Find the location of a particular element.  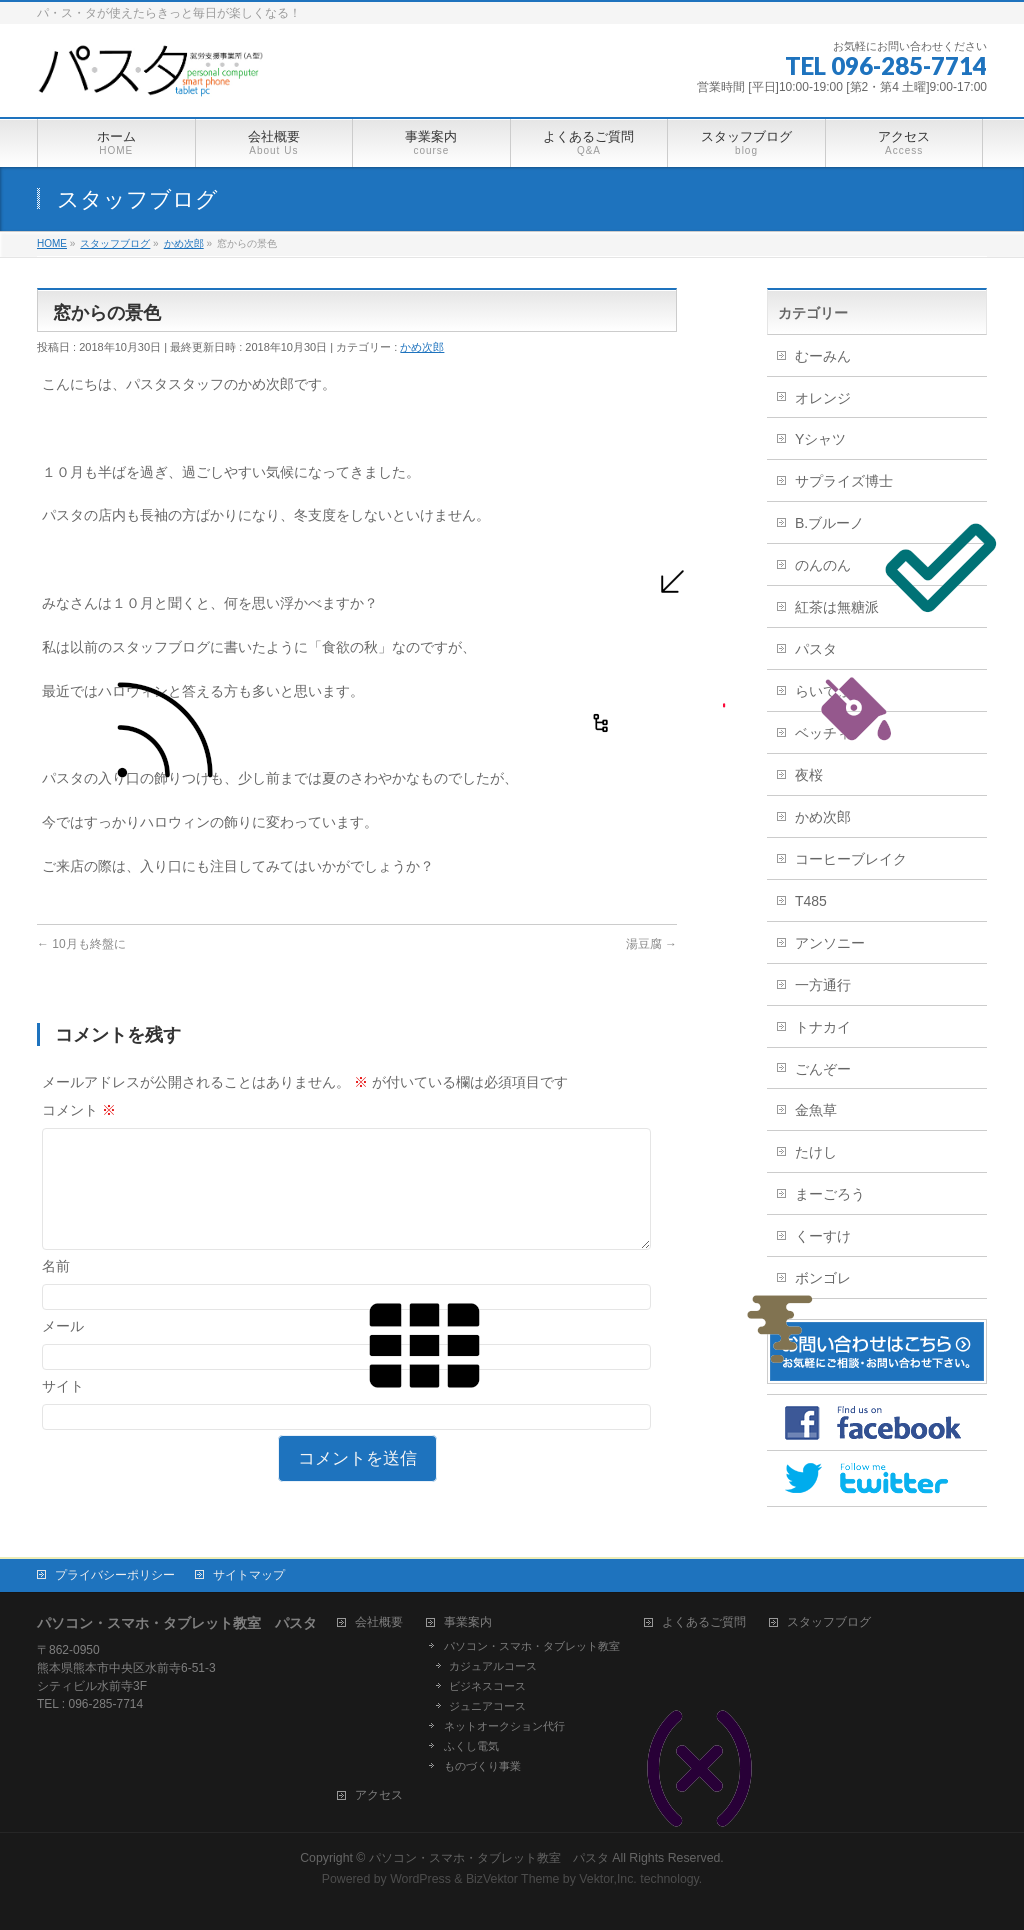

indicates no cellular signal available is located at coordinates (748, 686).